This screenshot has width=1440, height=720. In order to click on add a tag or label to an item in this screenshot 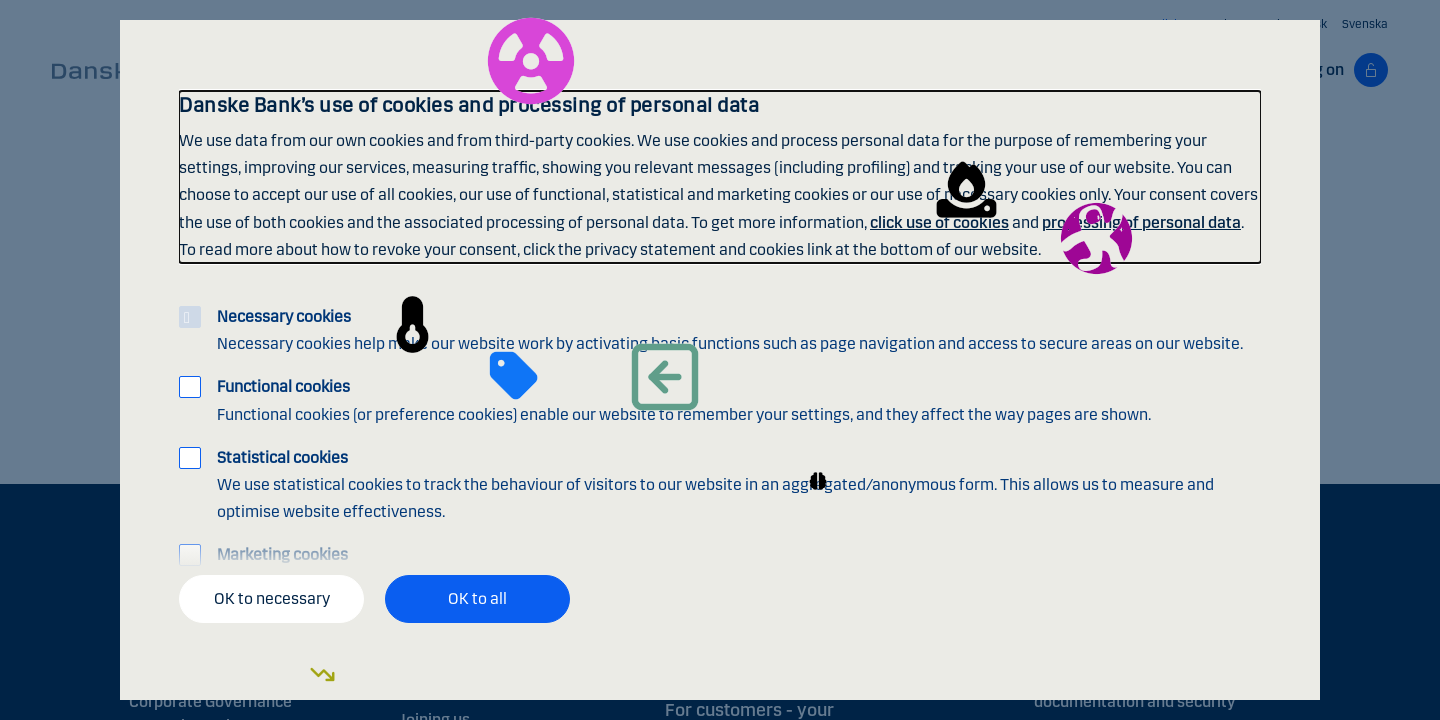, I will do `click(512, 374)`.